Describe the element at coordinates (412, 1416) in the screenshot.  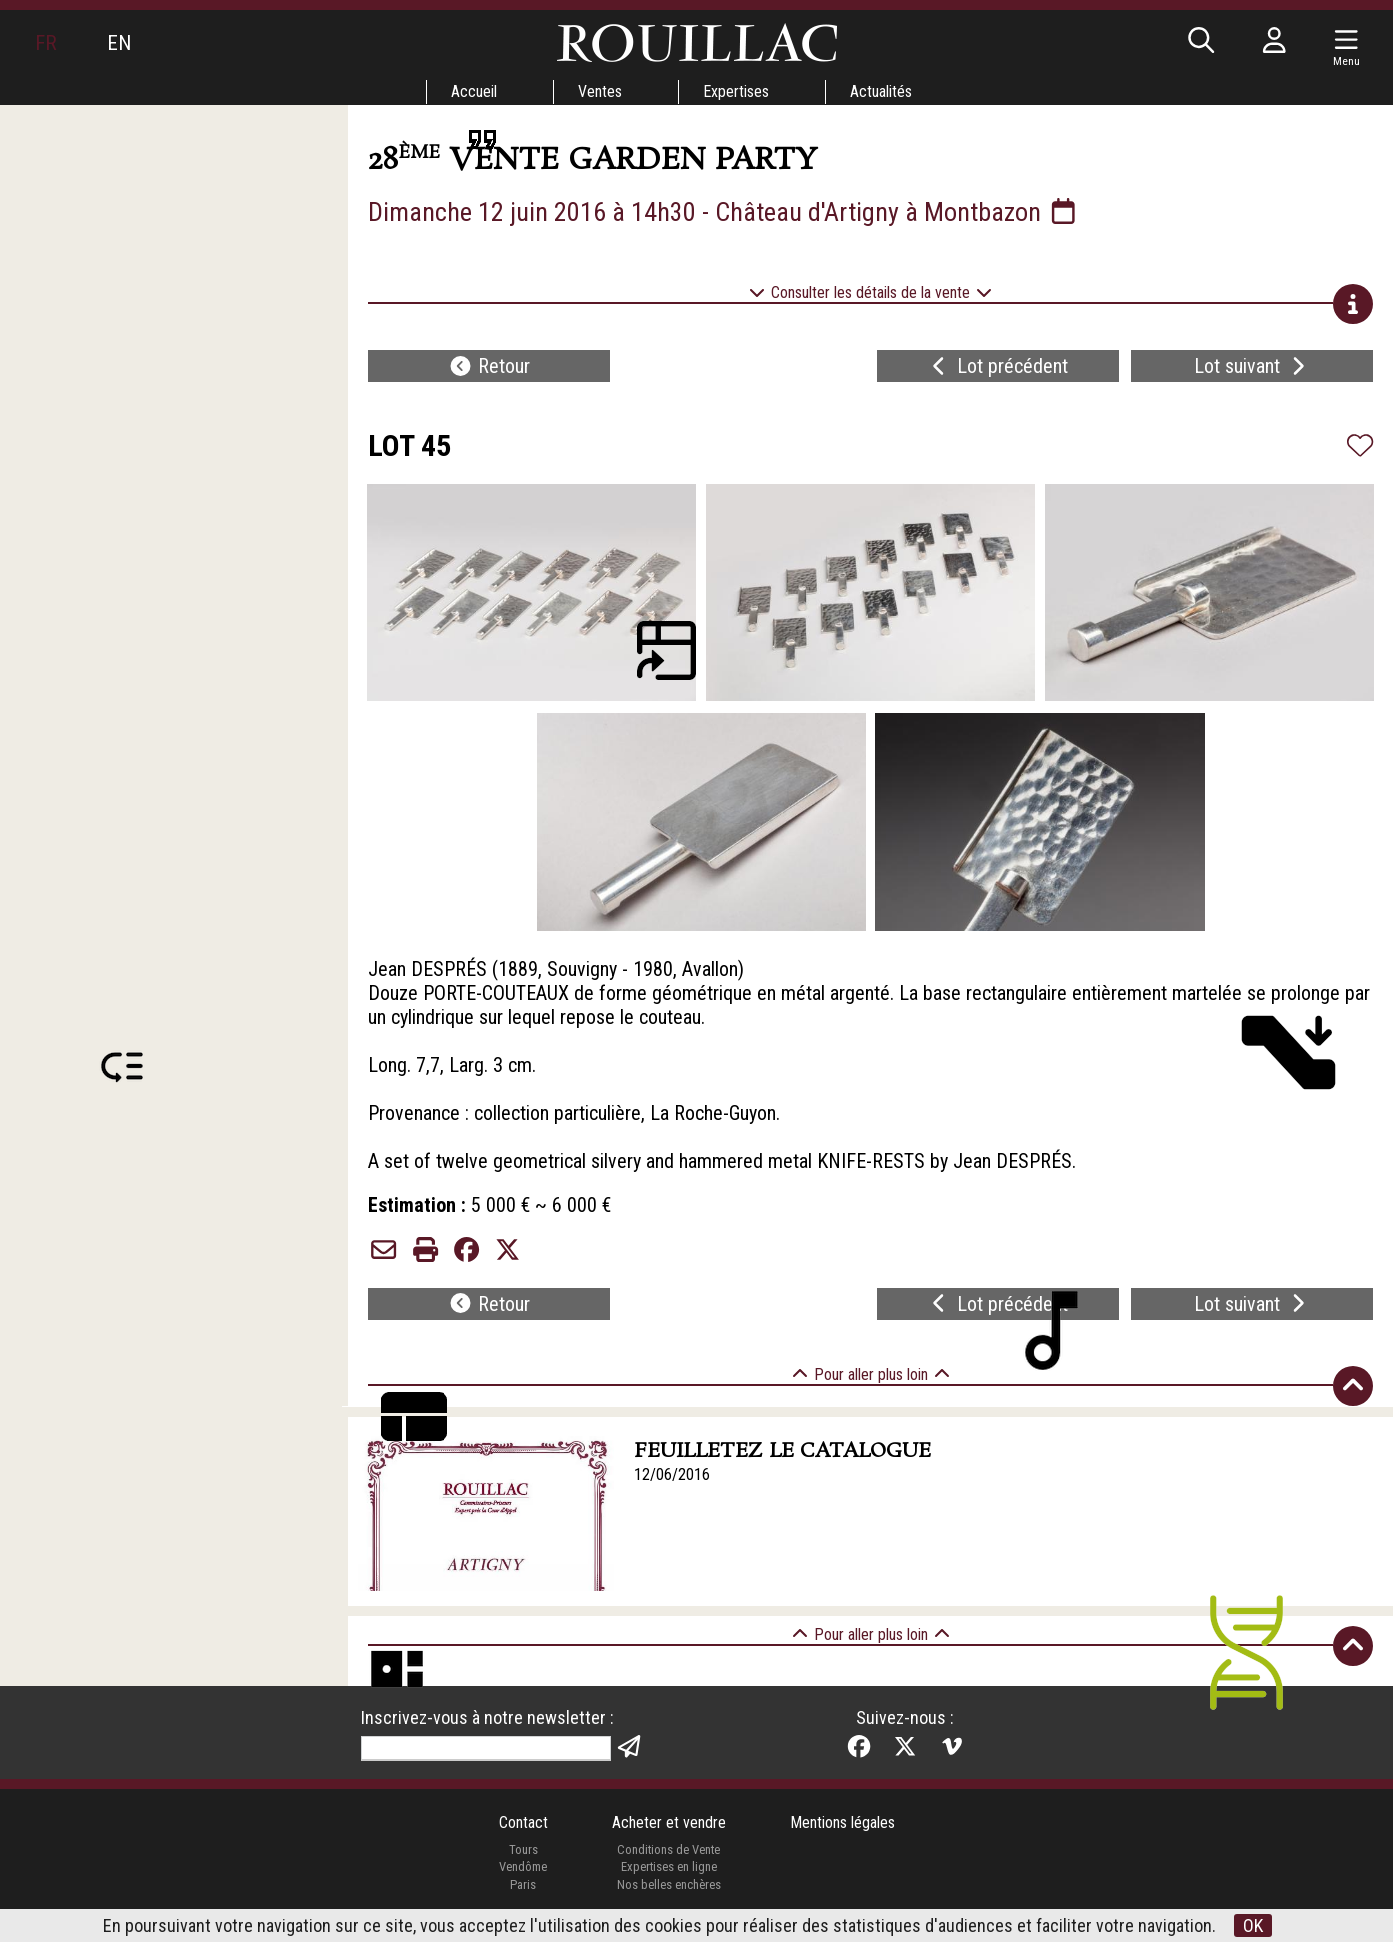
I see `switch to compact view layout` at that location.